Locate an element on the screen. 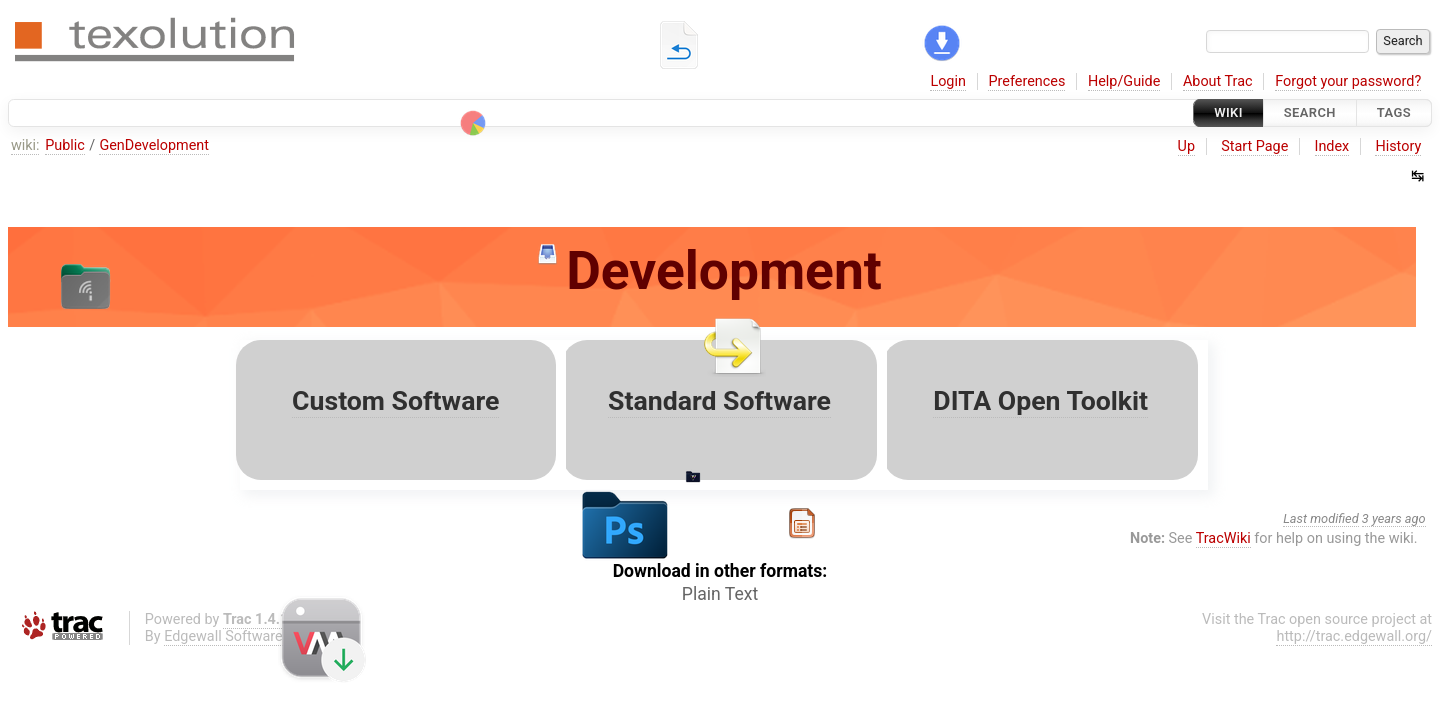 This screenshot has height=720, width=1440. access your email inbox is located at coordinates (547, 254).